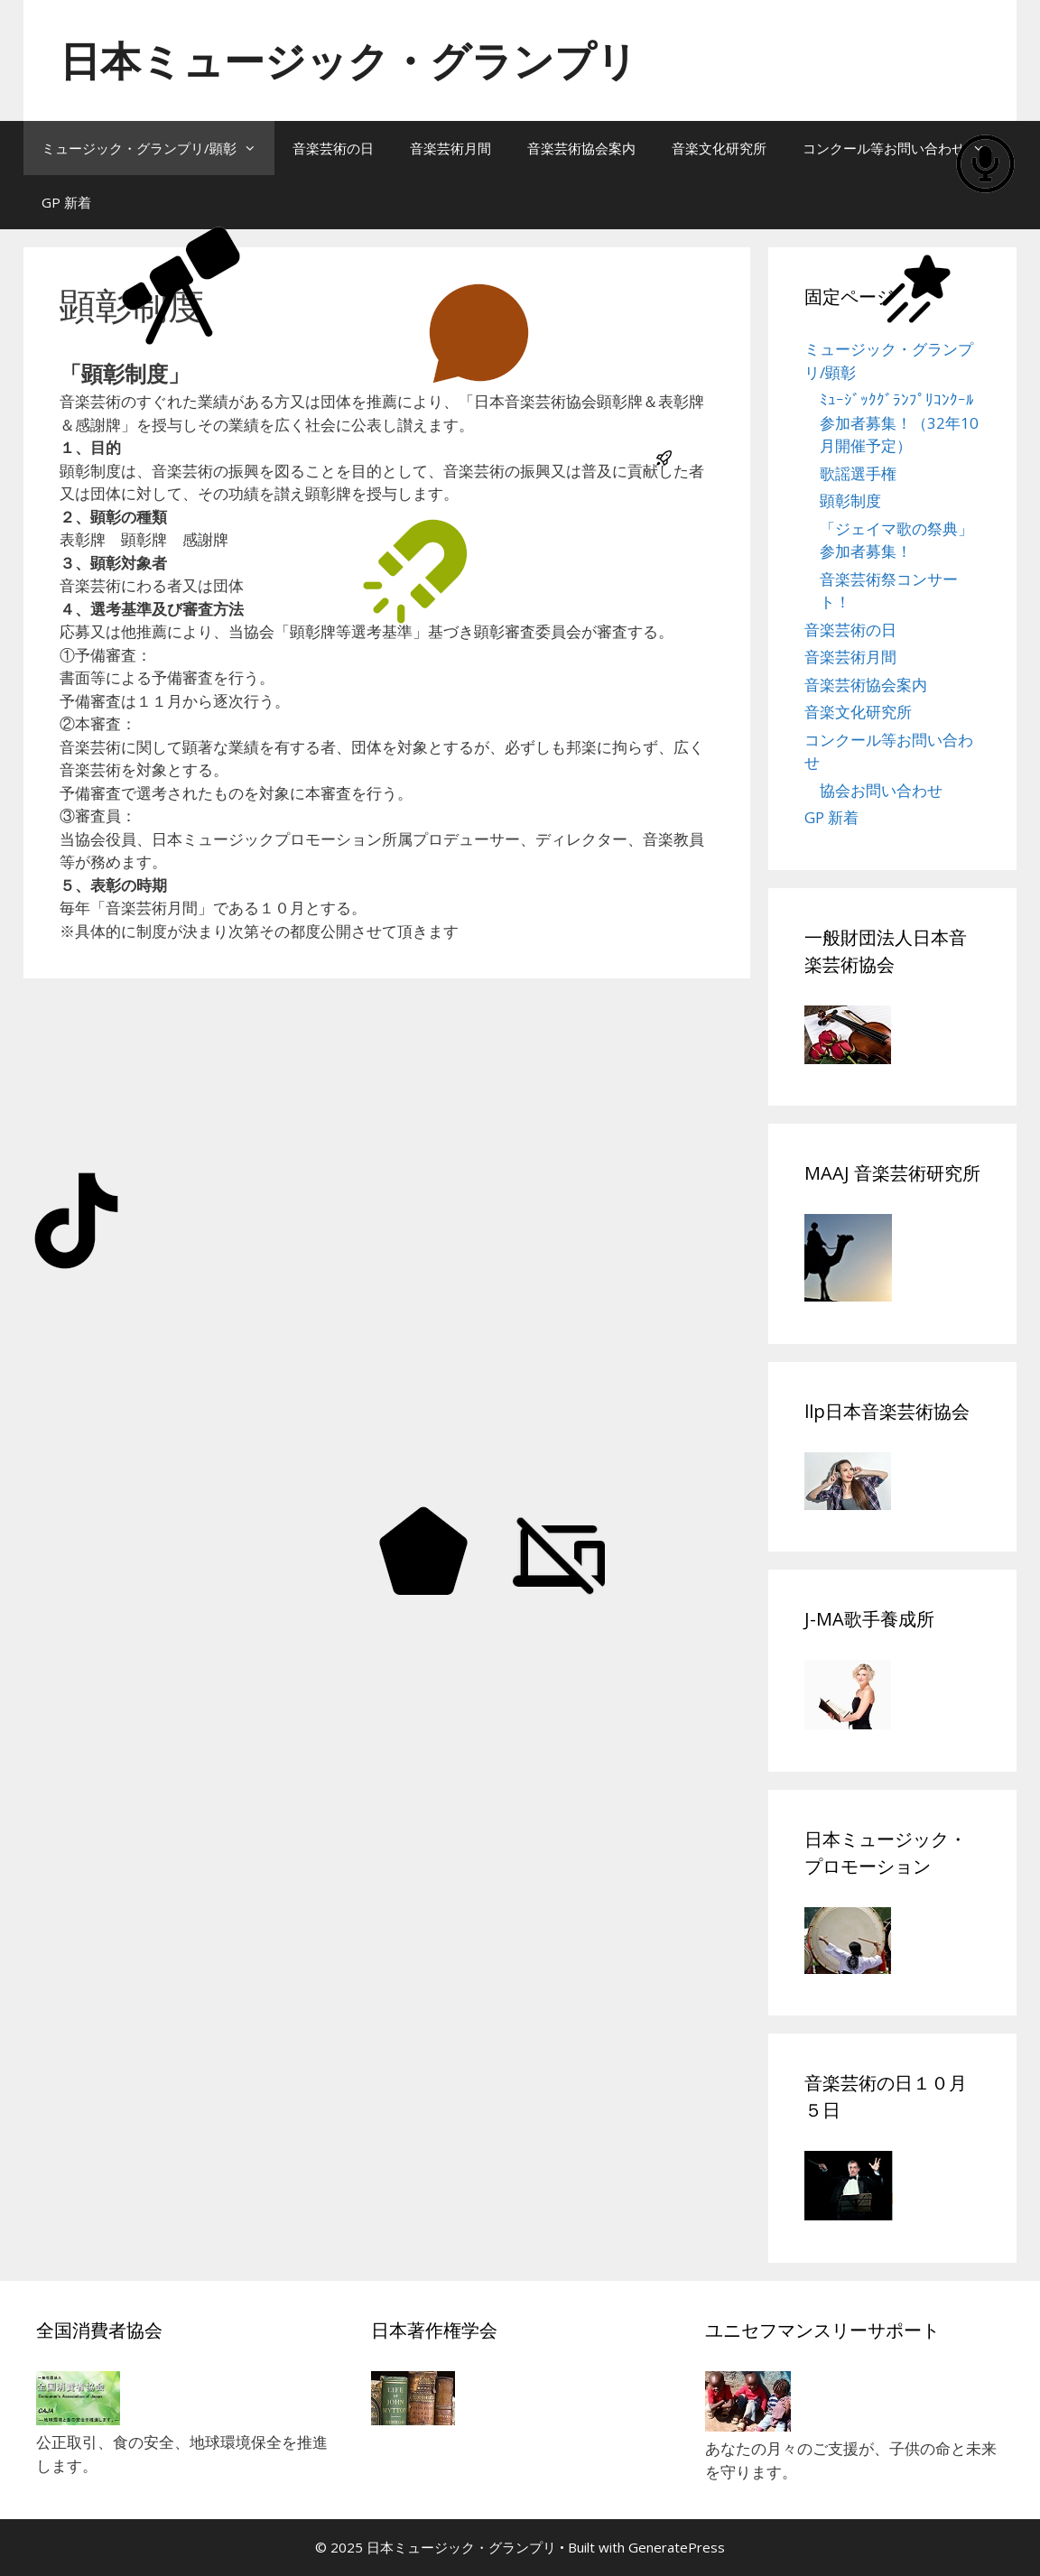 The width and height of the screenshot is (1040, 2576). I want to click on open TikTok app, so click(76, 1220).